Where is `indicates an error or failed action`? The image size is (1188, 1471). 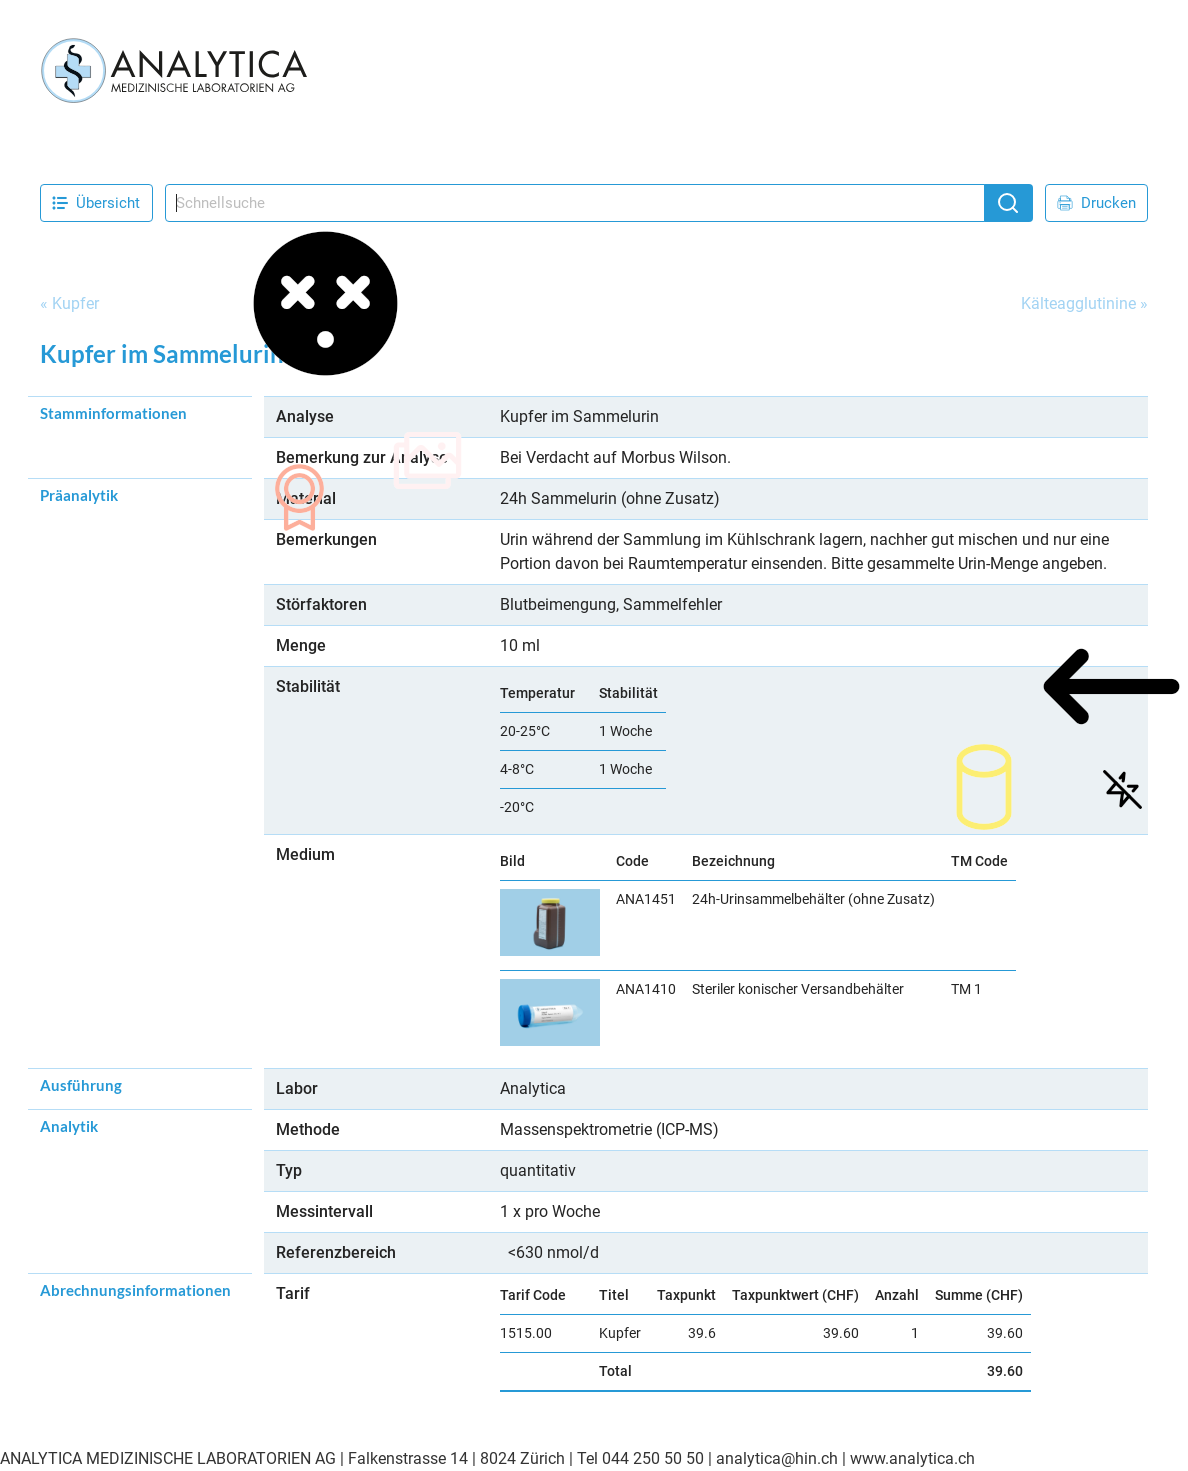
indicates an error or failed action is located at coordinates (325, 303).